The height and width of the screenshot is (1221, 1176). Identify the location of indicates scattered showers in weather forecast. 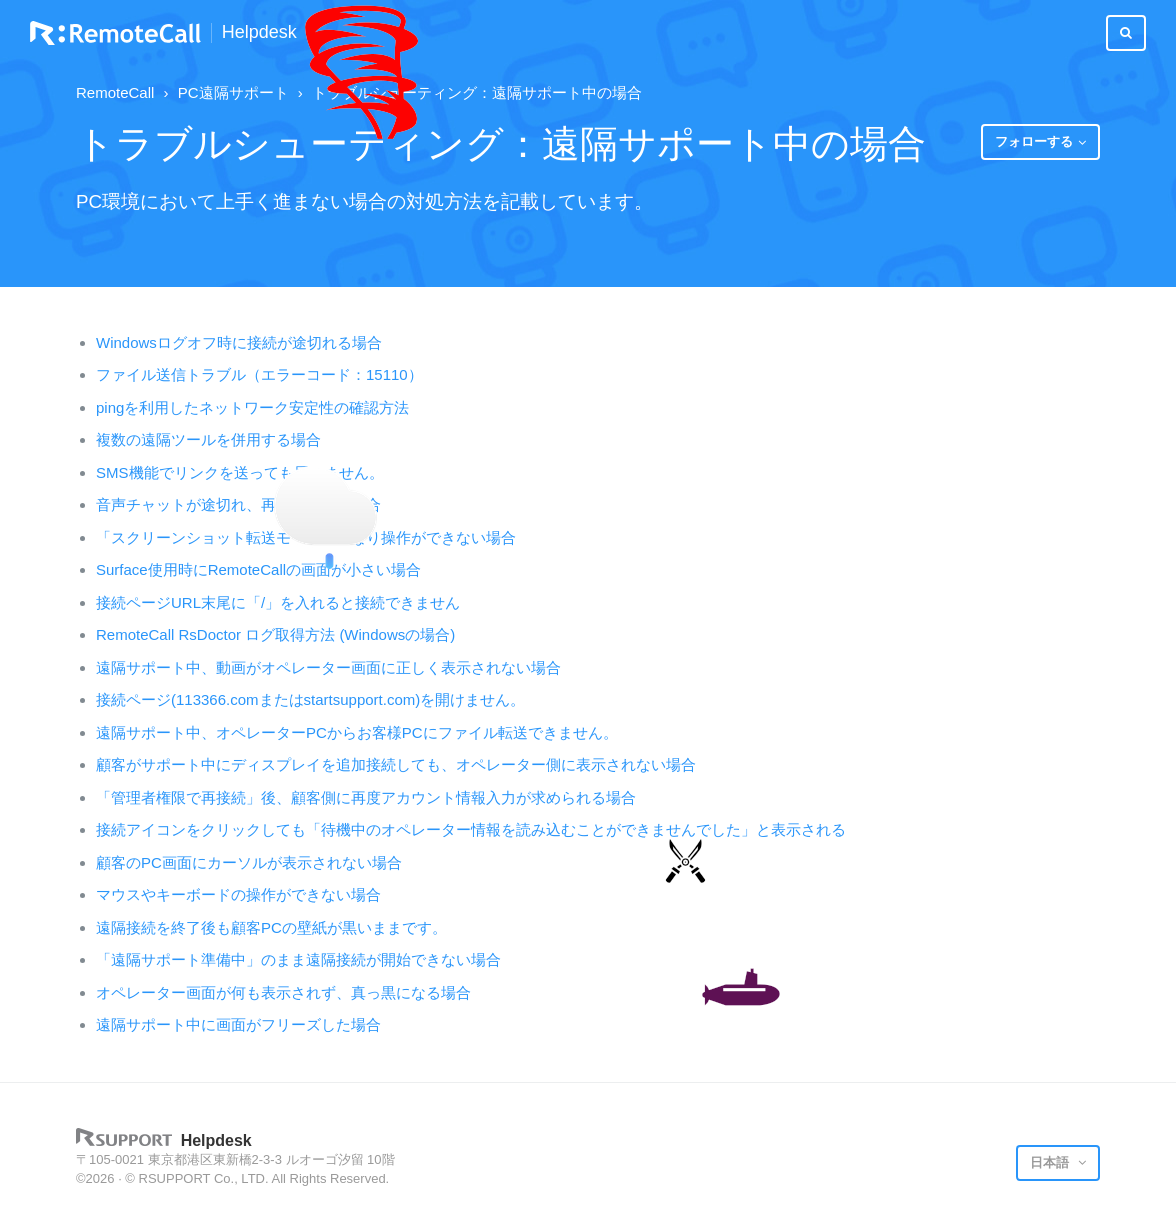
(325, 517).